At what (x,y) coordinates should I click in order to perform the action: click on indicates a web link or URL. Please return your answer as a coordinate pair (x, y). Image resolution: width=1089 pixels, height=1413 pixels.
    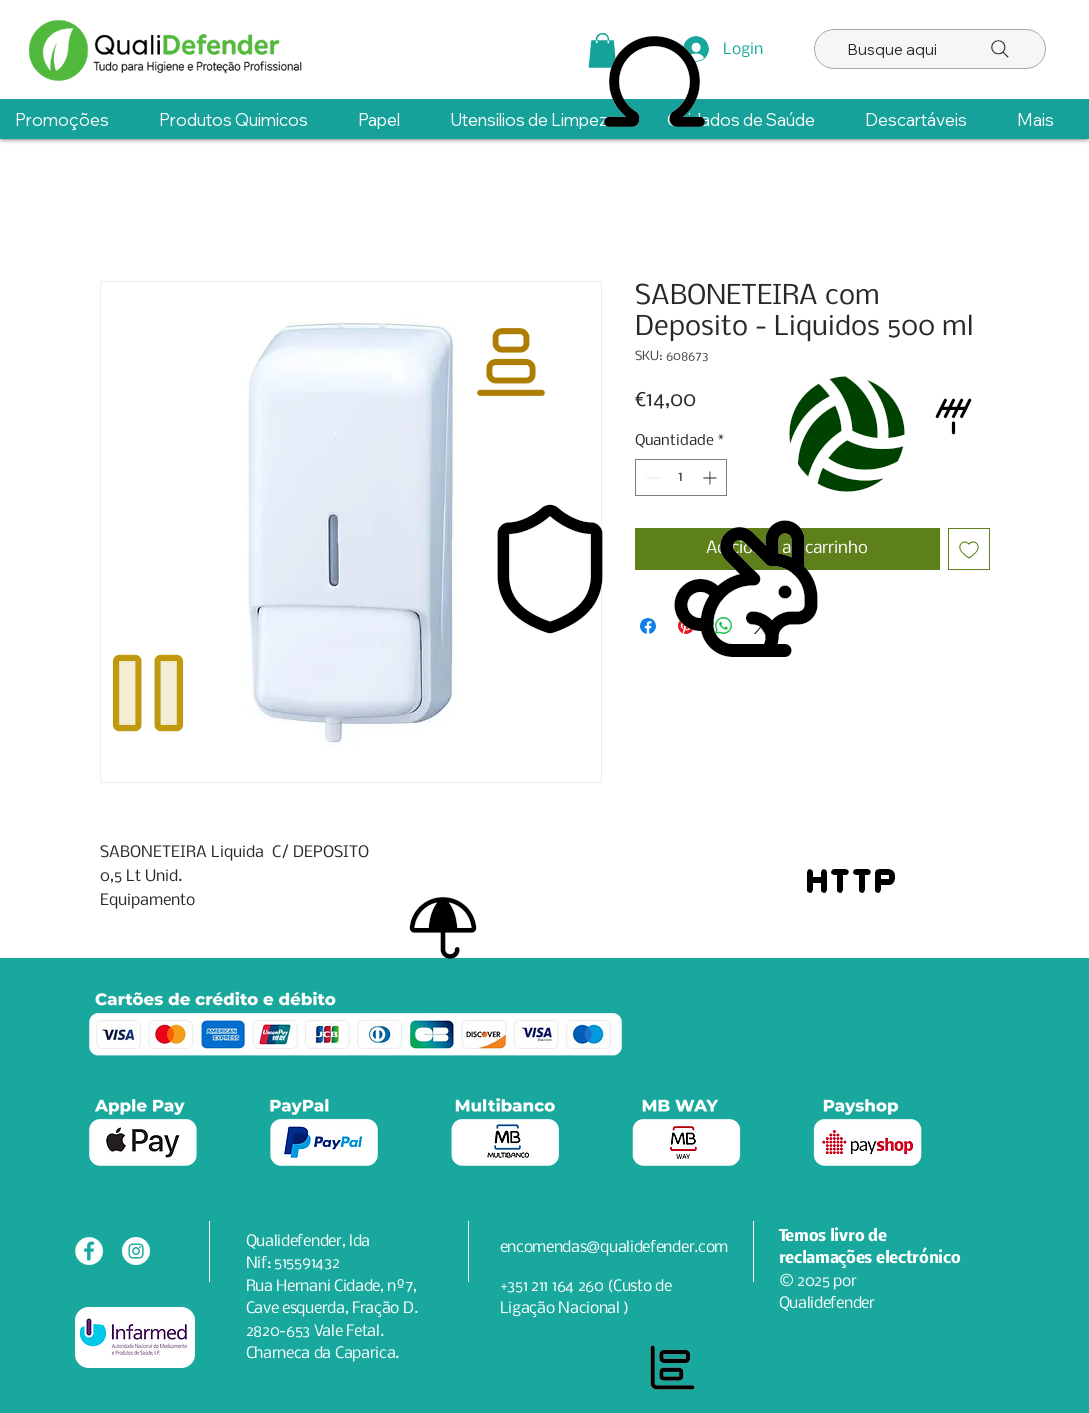
    Looking at the image, I should click on (851, 881).